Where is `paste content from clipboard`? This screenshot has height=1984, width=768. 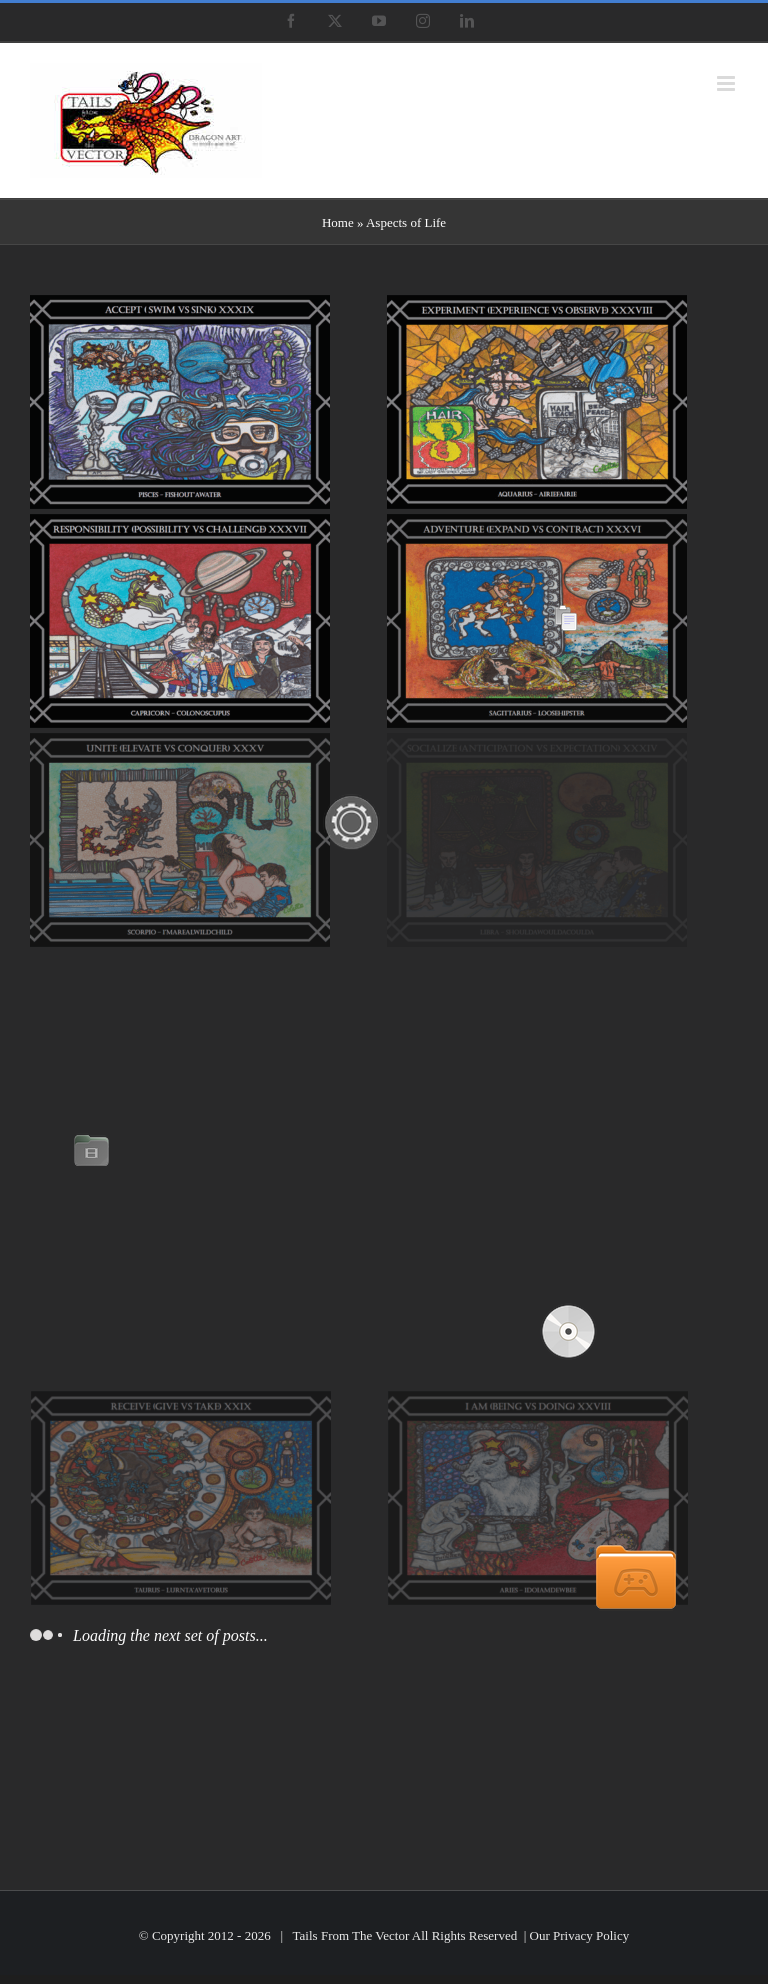
paste content from clipboard is located at coordinates (566, 618).